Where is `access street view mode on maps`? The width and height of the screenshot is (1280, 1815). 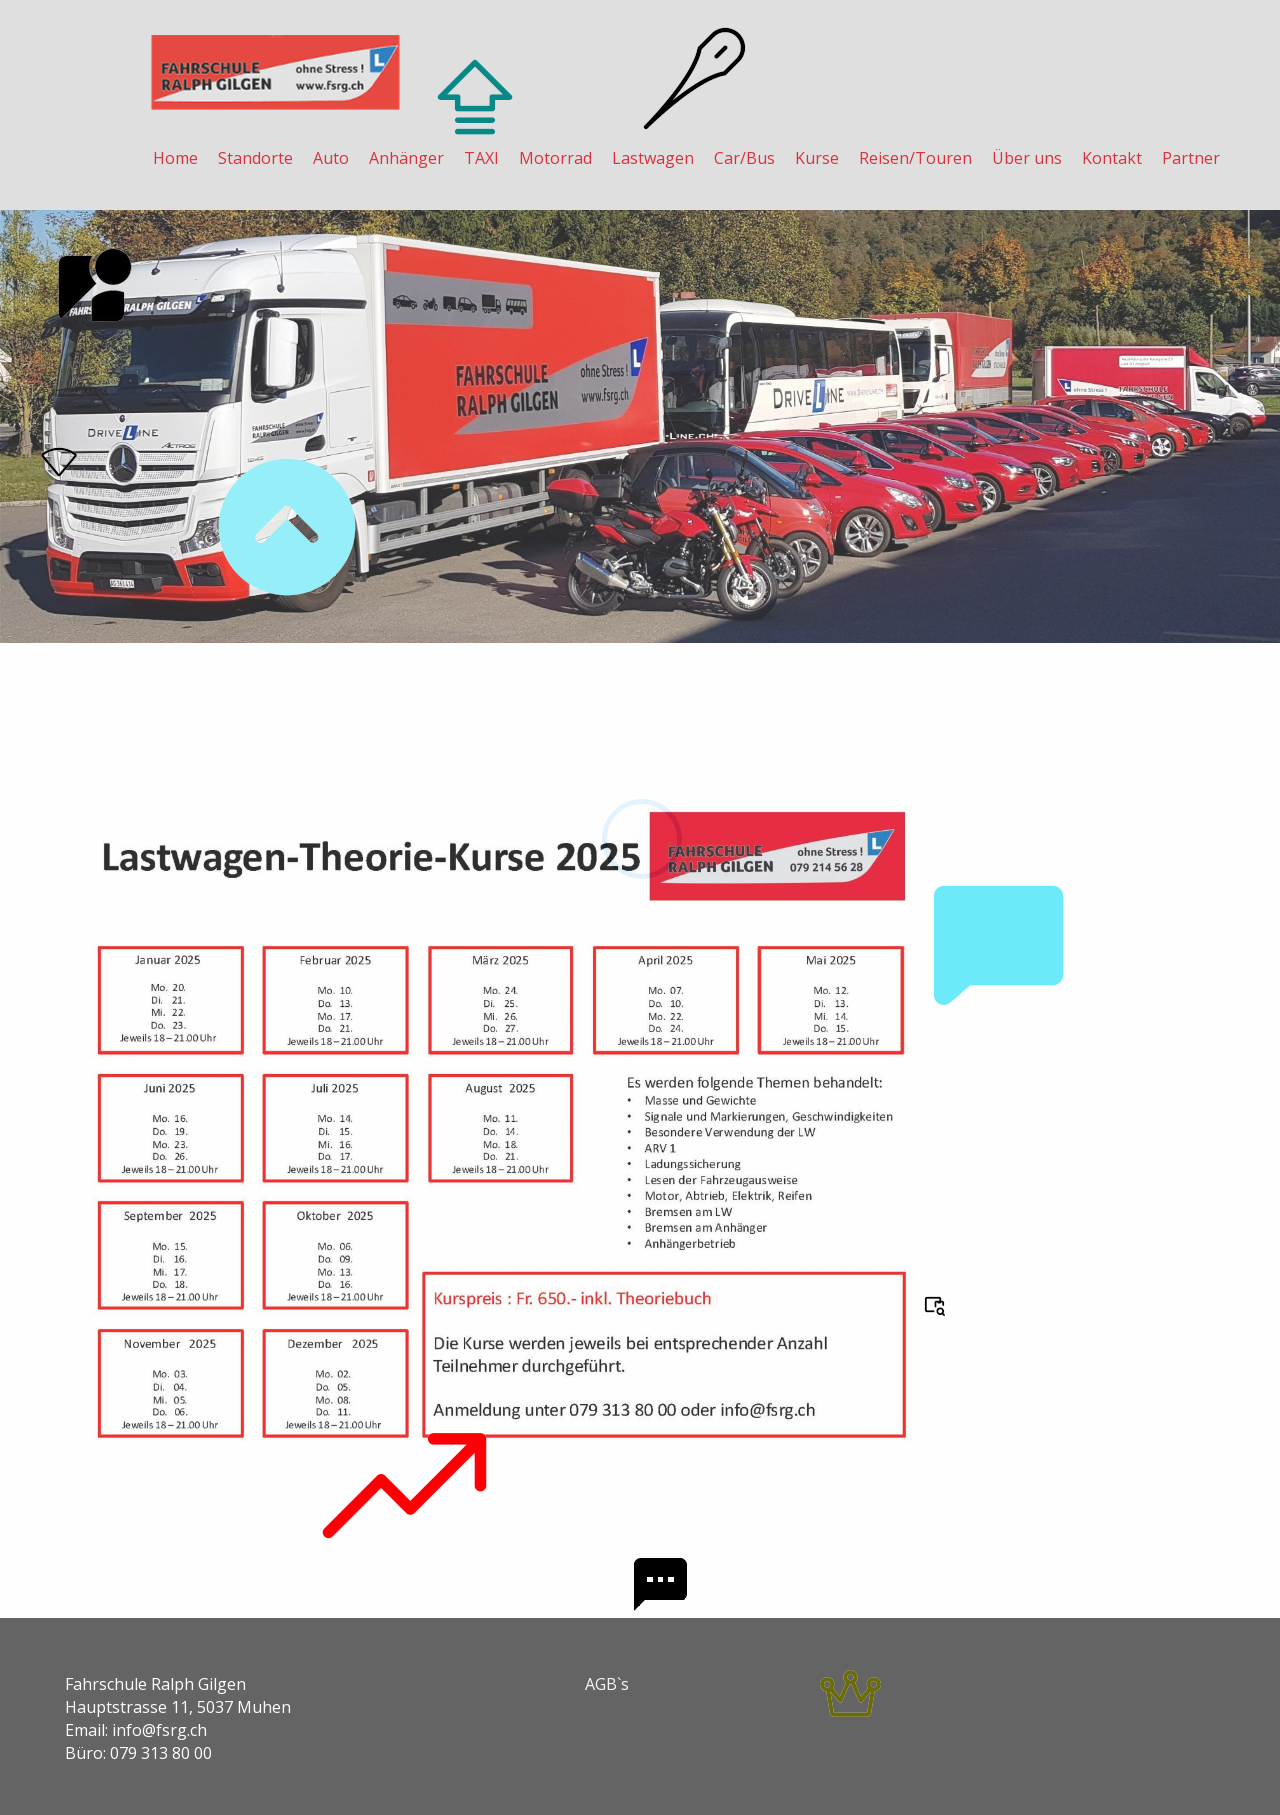 access street view mode on maps is located at coordinates (91, 288).